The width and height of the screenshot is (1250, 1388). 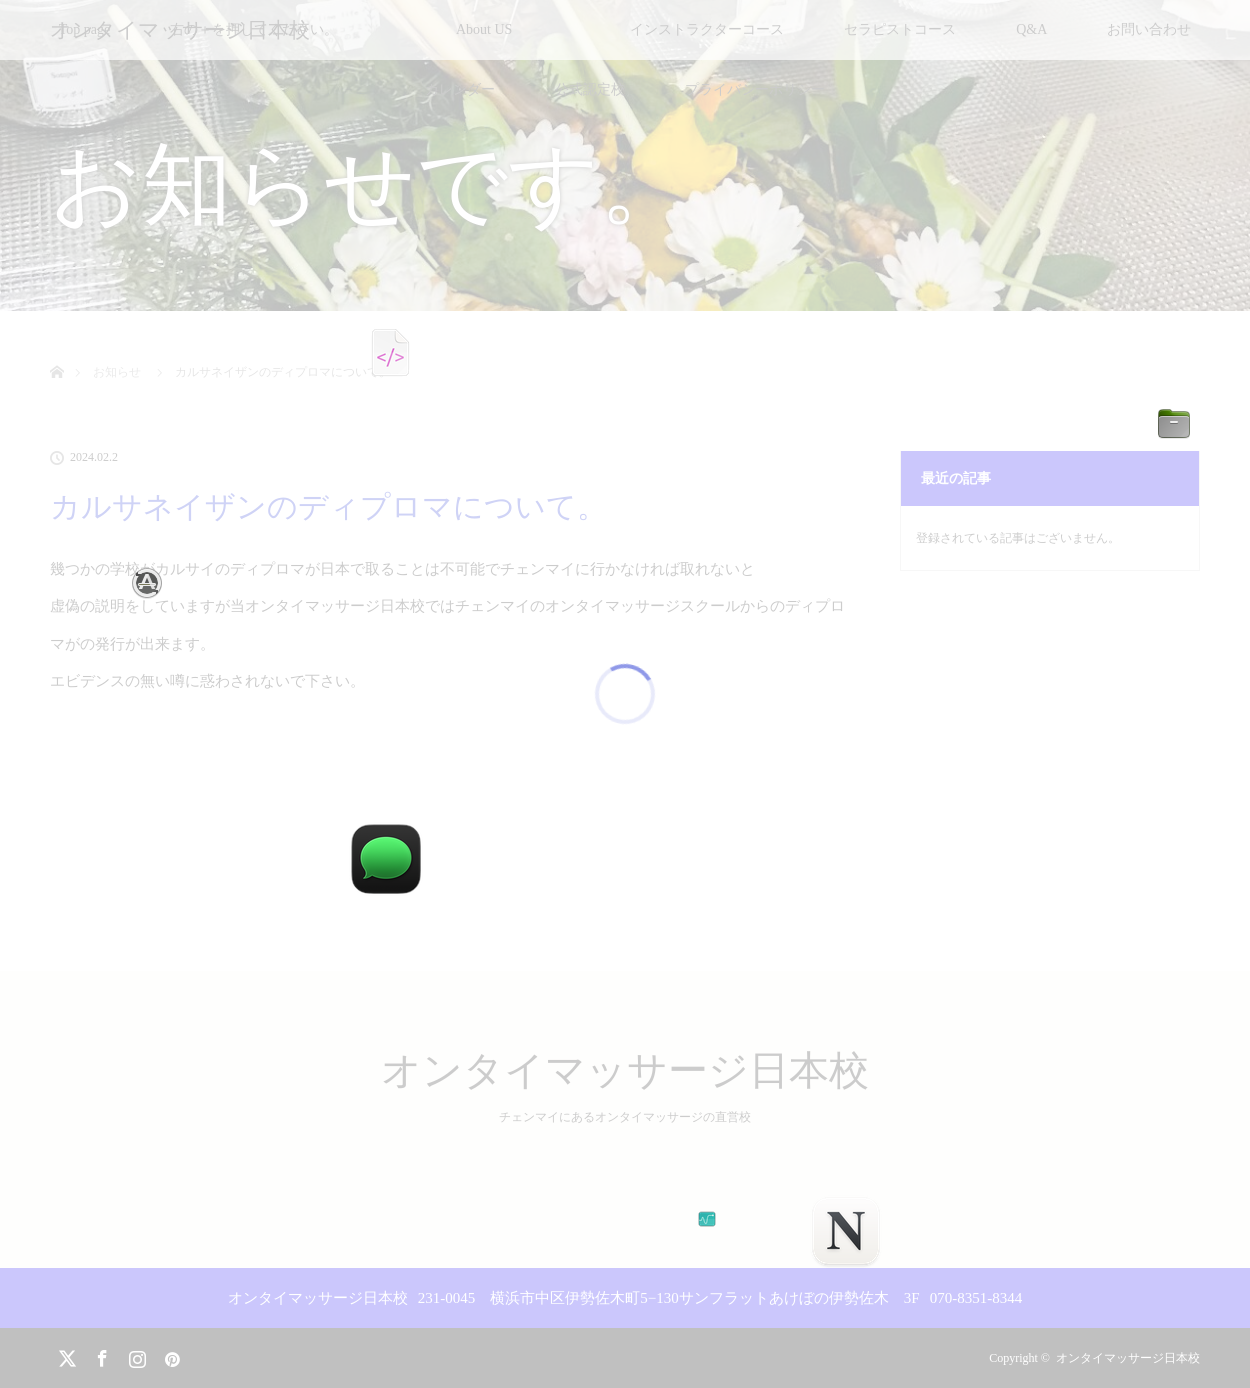 I want to click on open system resource monitor, so click(x=707, y=1219).